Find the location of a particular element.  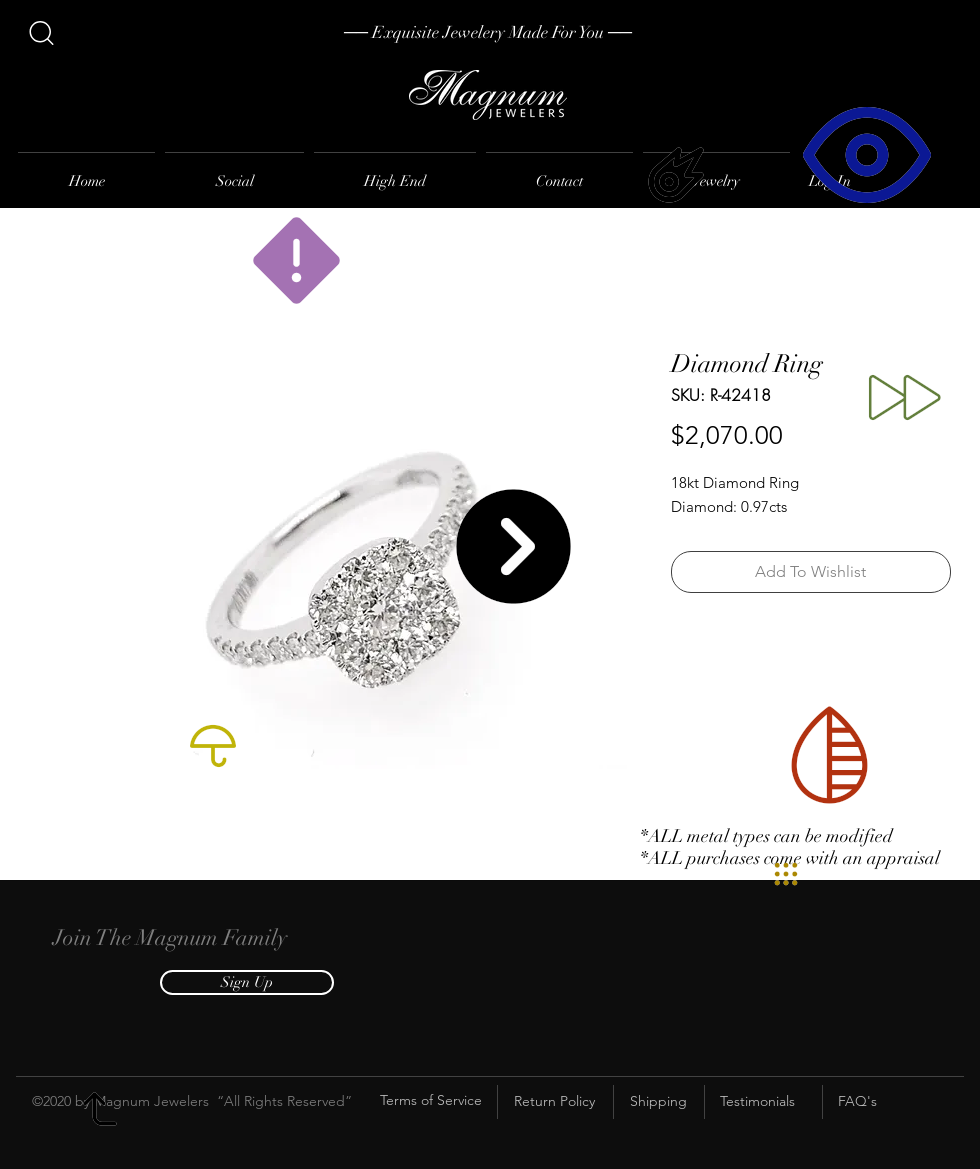

skip forward in media playback is located at coordinates (899, 397).